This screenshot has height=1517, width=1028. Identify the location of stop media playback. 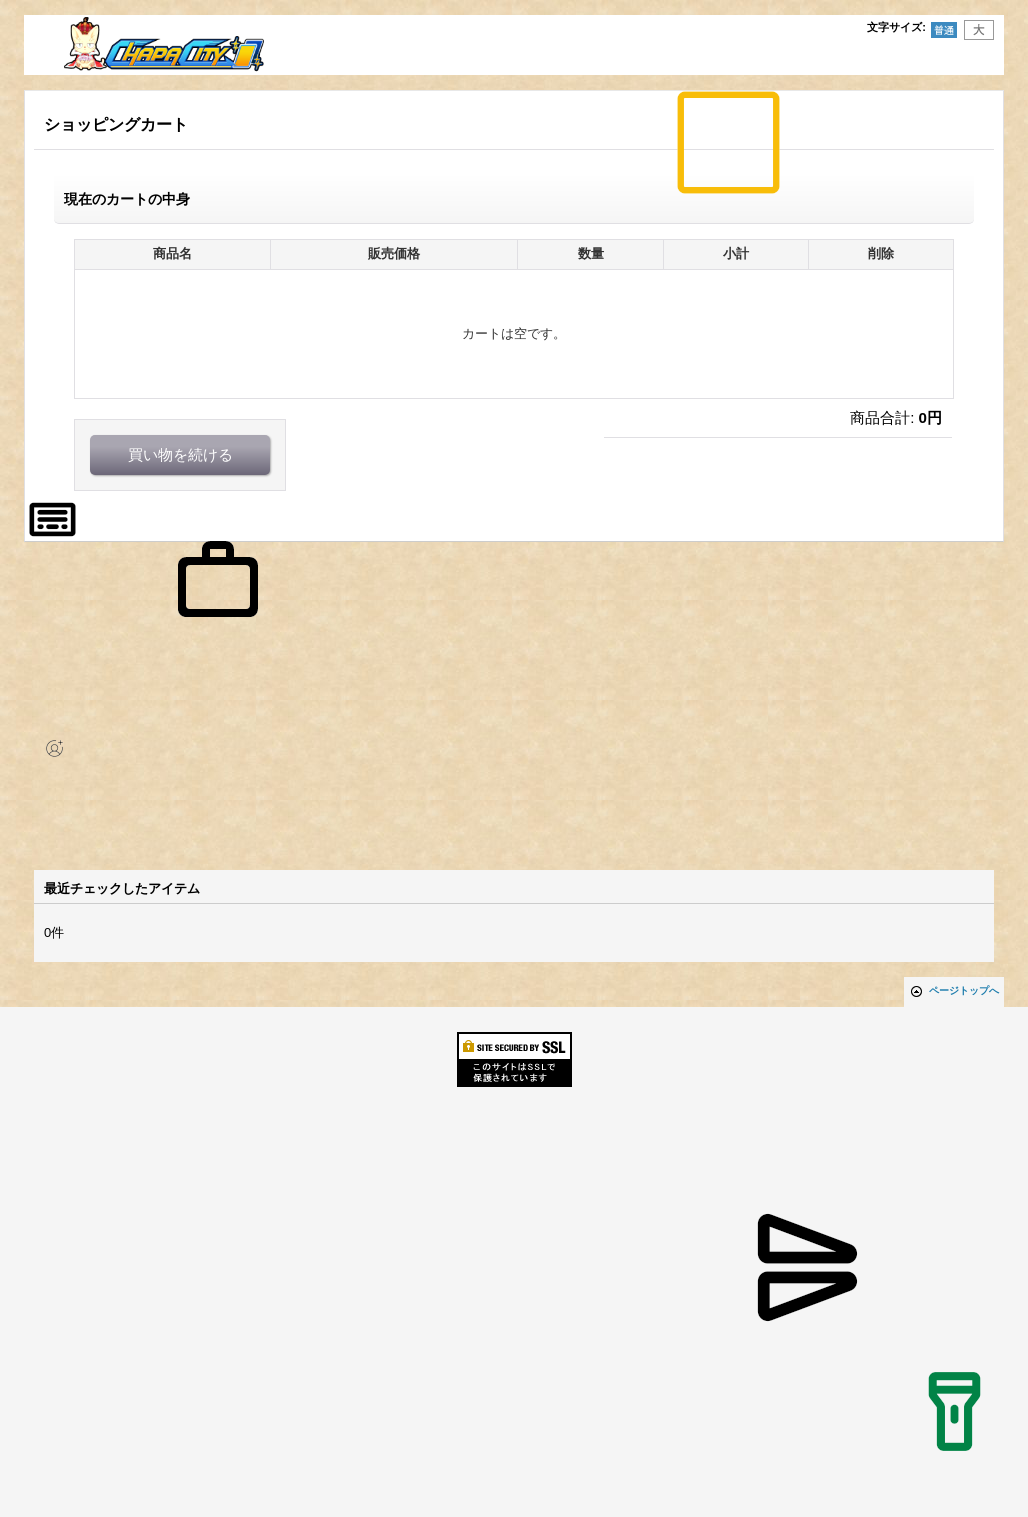
(728, 142).